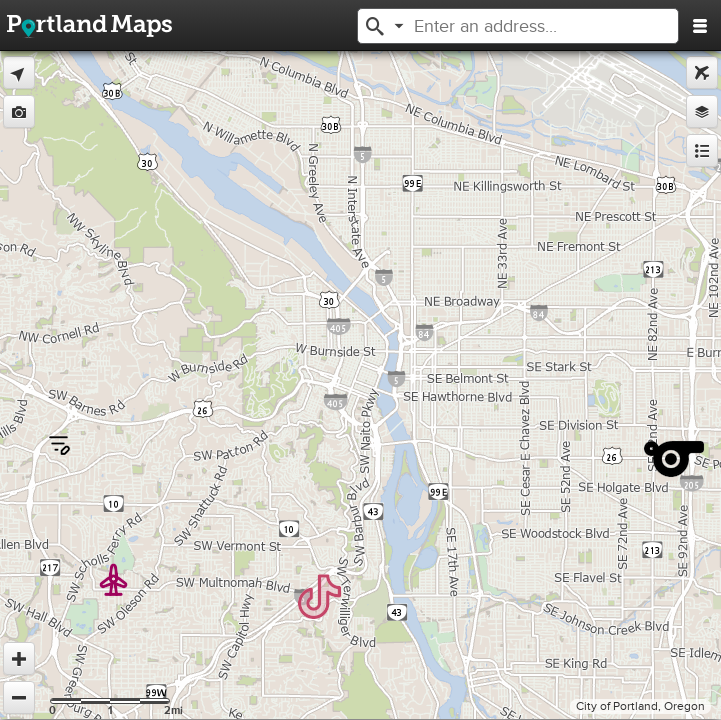 Image resolution: width=721 pixels, height=720 pixels. What do you see at coordinates (674, 459) in the screenshot?
I see `access sports scores and updates` at bounding box center [674, 459].